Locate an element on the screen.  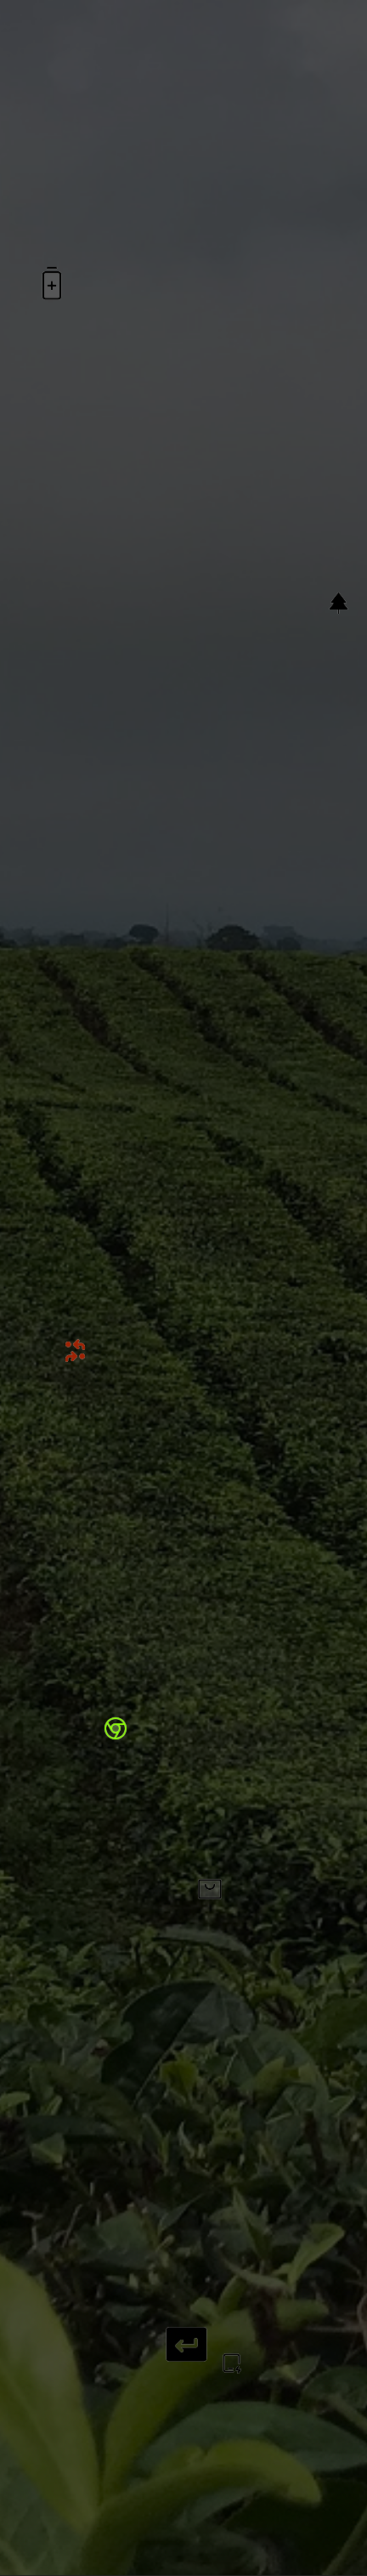
merge or converge items to endpoints is located at coordinates (75, 1351).